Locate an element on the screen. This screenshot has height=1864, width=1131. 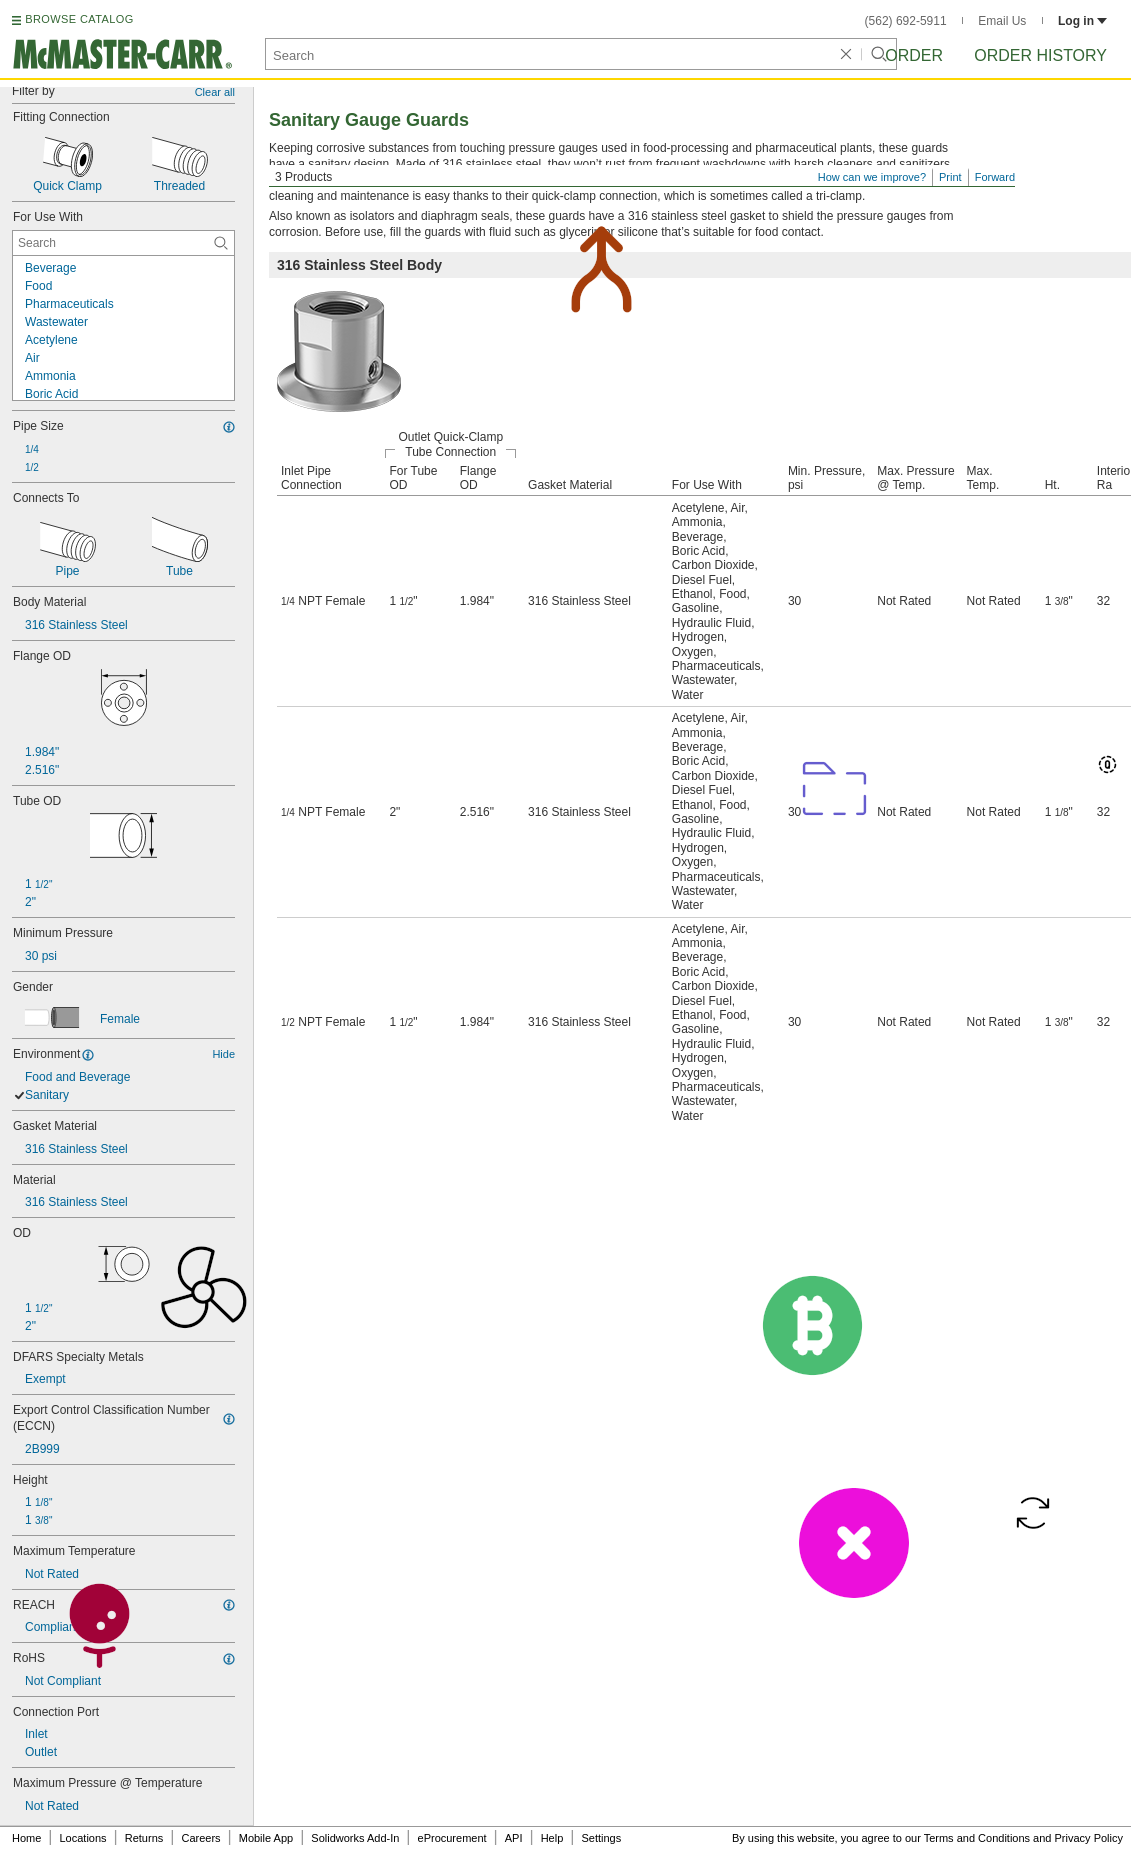
view bitcoin wallet balance is located at coordinates (812, 1325).